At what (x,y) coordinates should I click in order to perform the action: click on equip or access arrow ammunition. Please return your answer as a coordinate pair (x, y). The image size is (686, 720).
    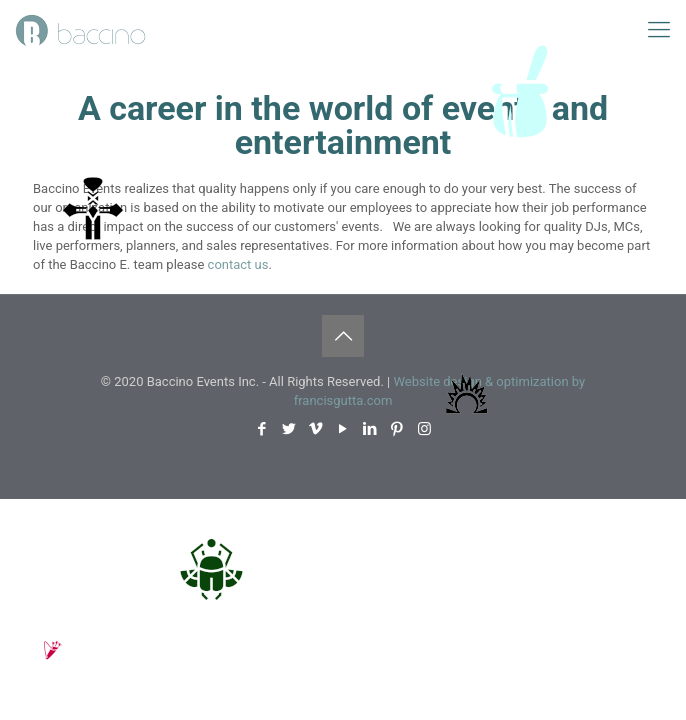
    Looking at the image, I should click on (53, 650).